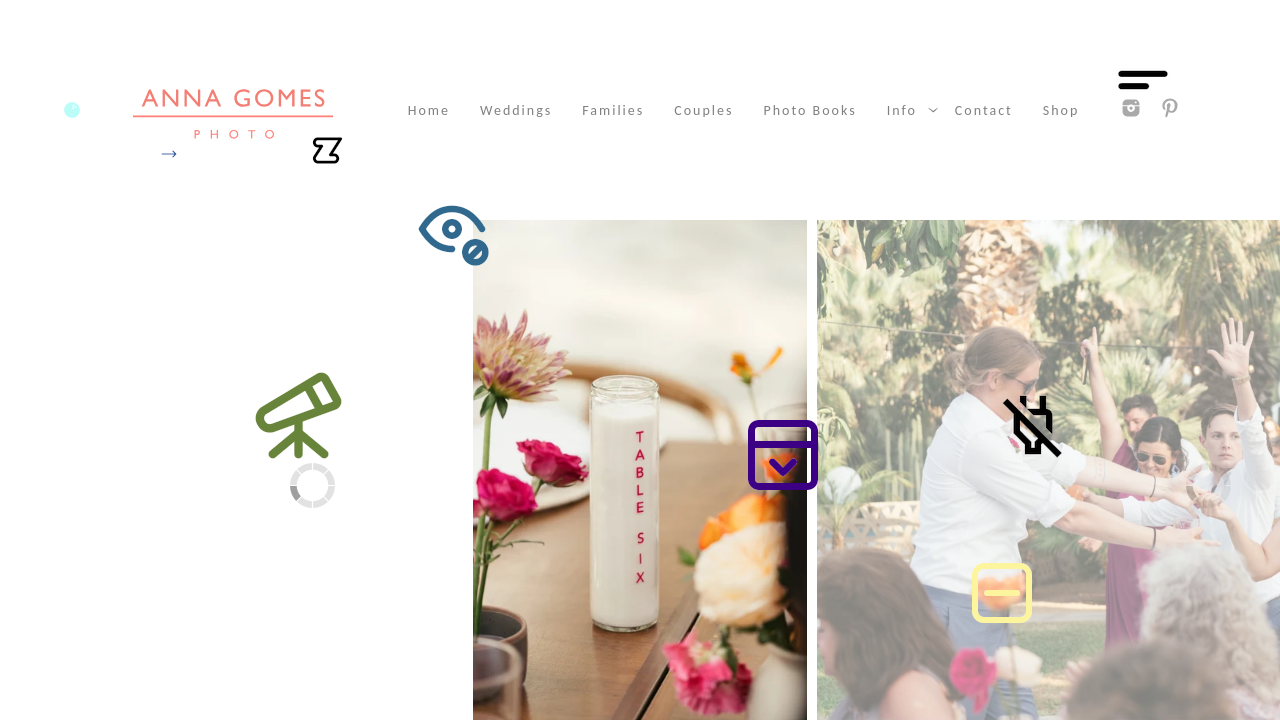 This screenshot has height=720, width=1280. What do you see at coordinates (1033, 425) in the screenshot?
I see `power is currently off or disconnected` at bounding box center [1033, 425].